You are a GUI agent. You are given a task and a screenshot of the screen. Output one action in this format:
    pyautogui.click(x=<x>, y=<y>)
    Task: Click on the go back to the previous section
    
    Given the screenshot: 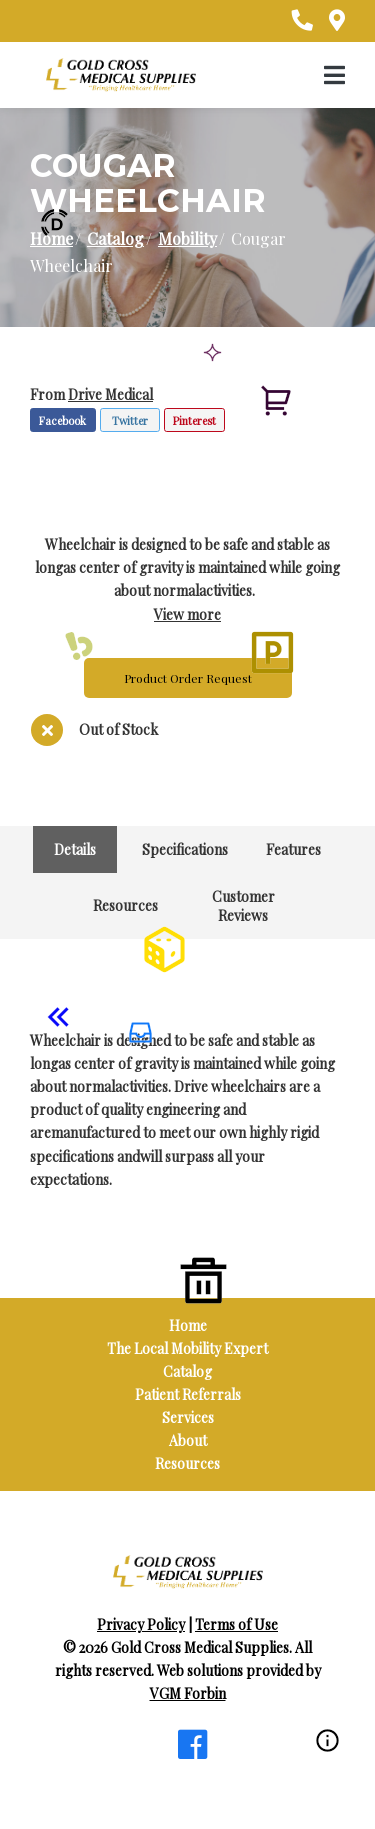 What is the action you would take?
    pyautogui.click(x=59, y=1017)
    